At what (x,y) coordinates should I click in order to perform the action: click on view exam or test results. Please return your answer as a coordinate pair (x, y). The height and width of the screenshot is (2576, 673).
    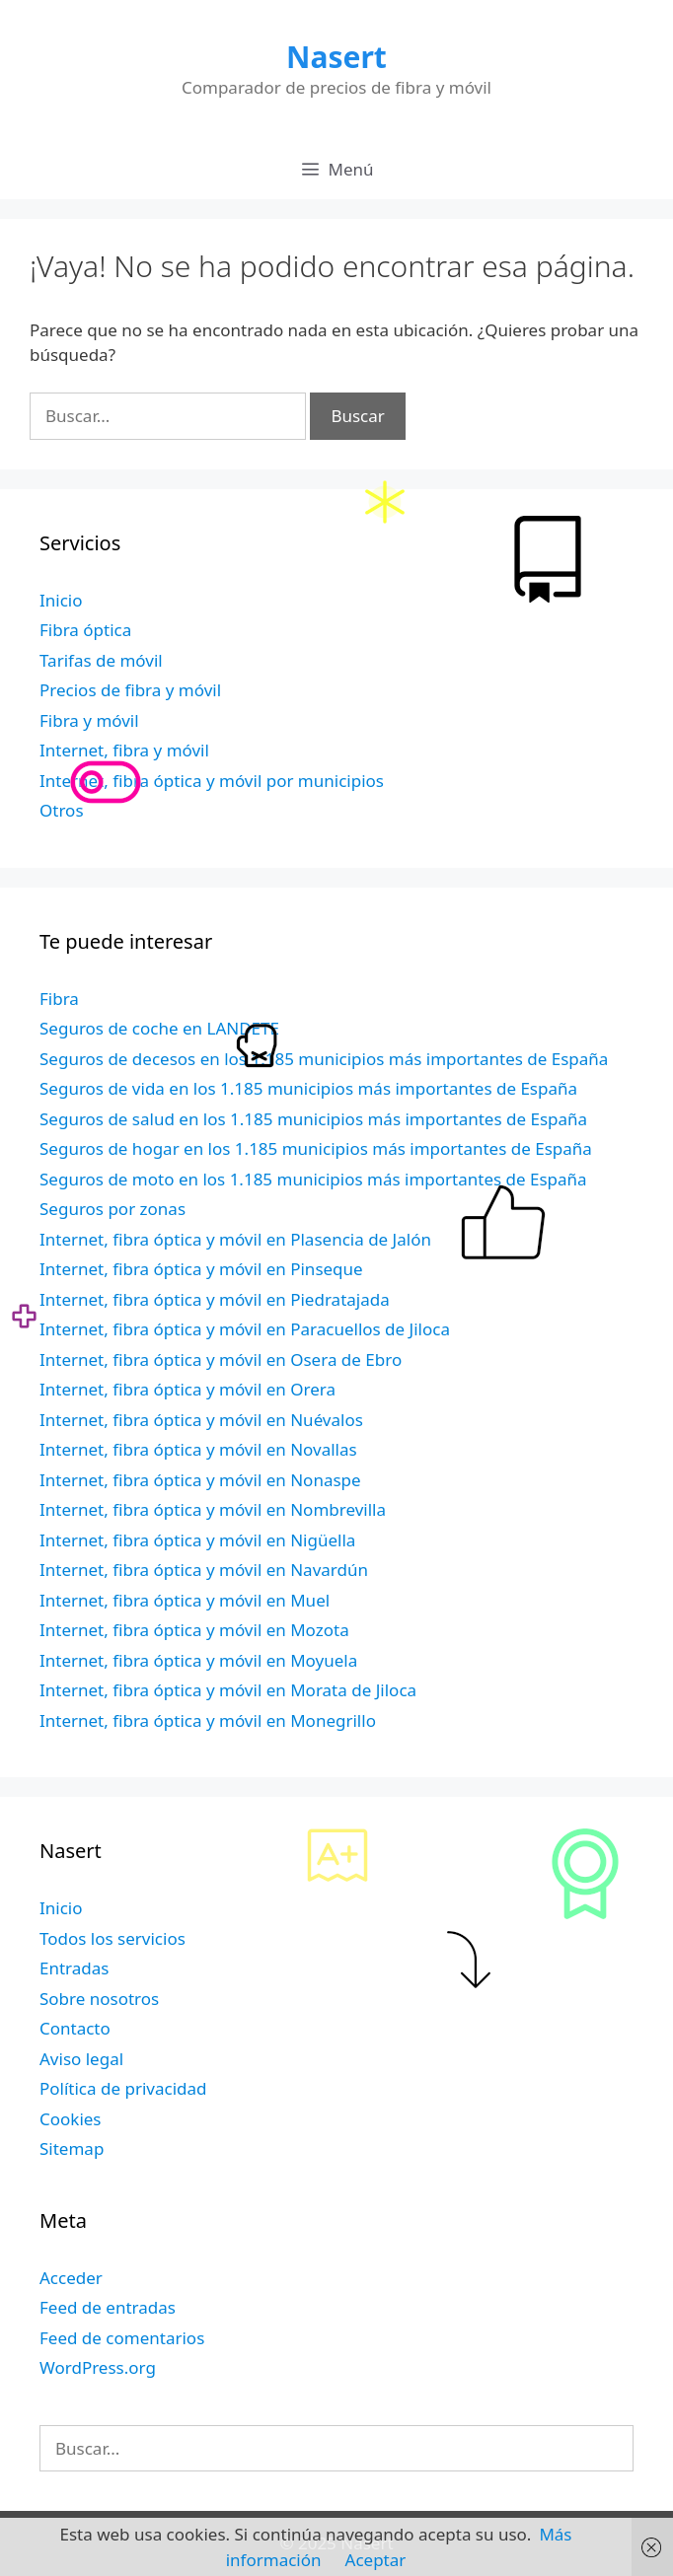
    Looking at the image, I should click on (337, 1854).